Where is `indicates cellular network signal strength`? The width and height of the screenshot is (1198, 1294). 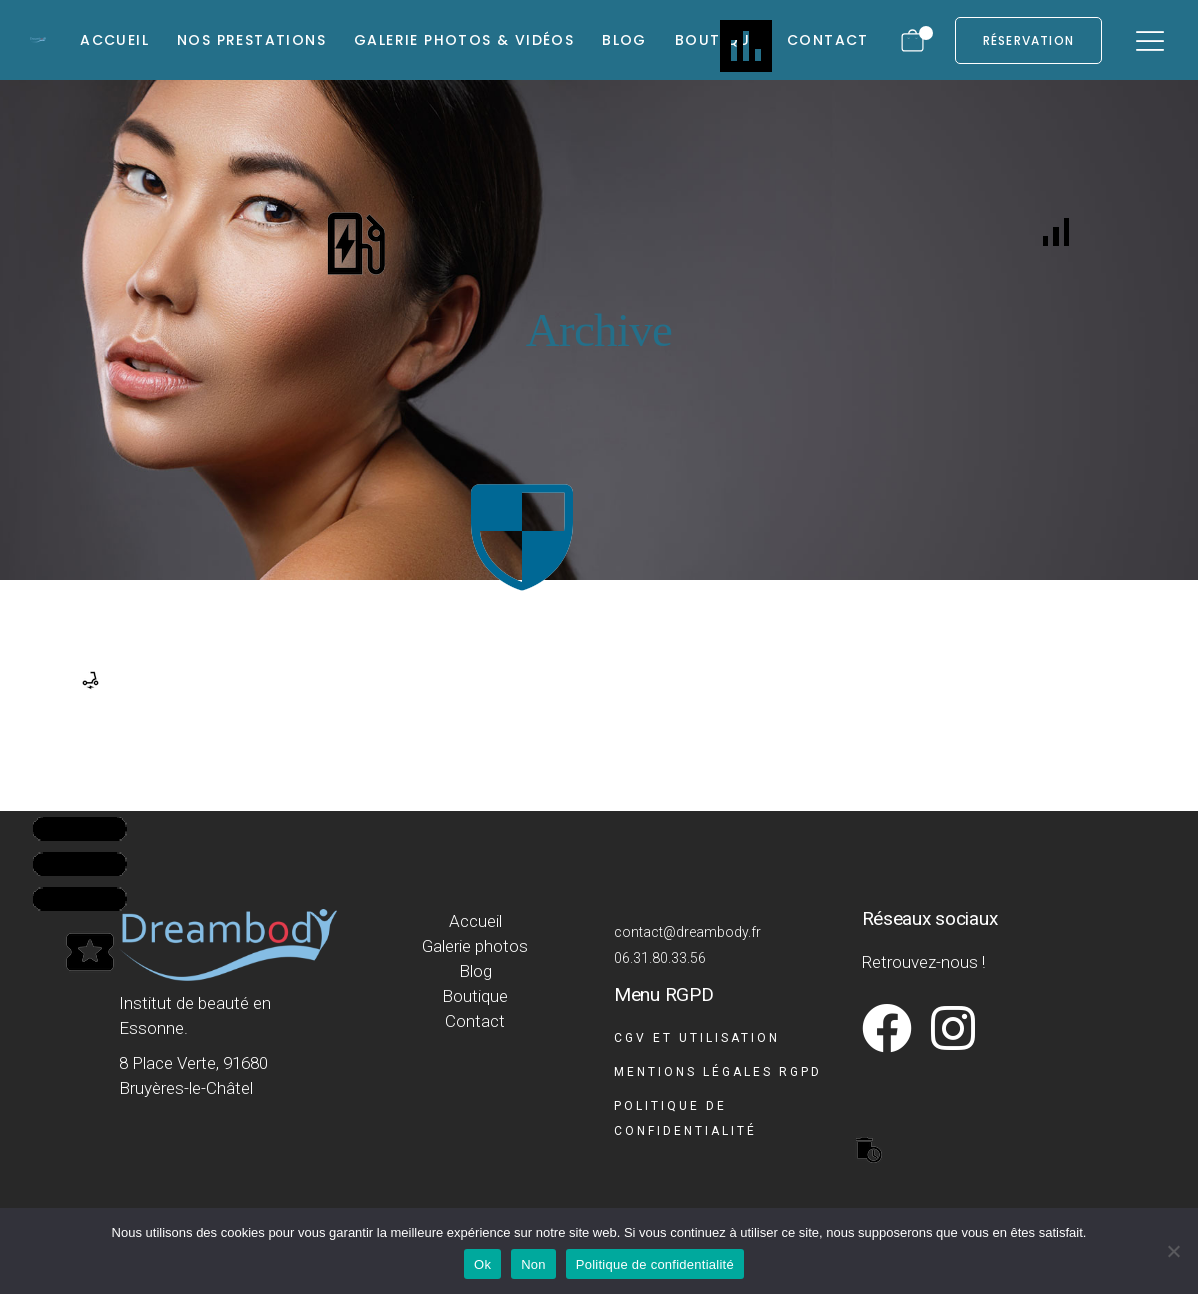
indicates cellular network signal strength is located at coordinates (1055, 232).